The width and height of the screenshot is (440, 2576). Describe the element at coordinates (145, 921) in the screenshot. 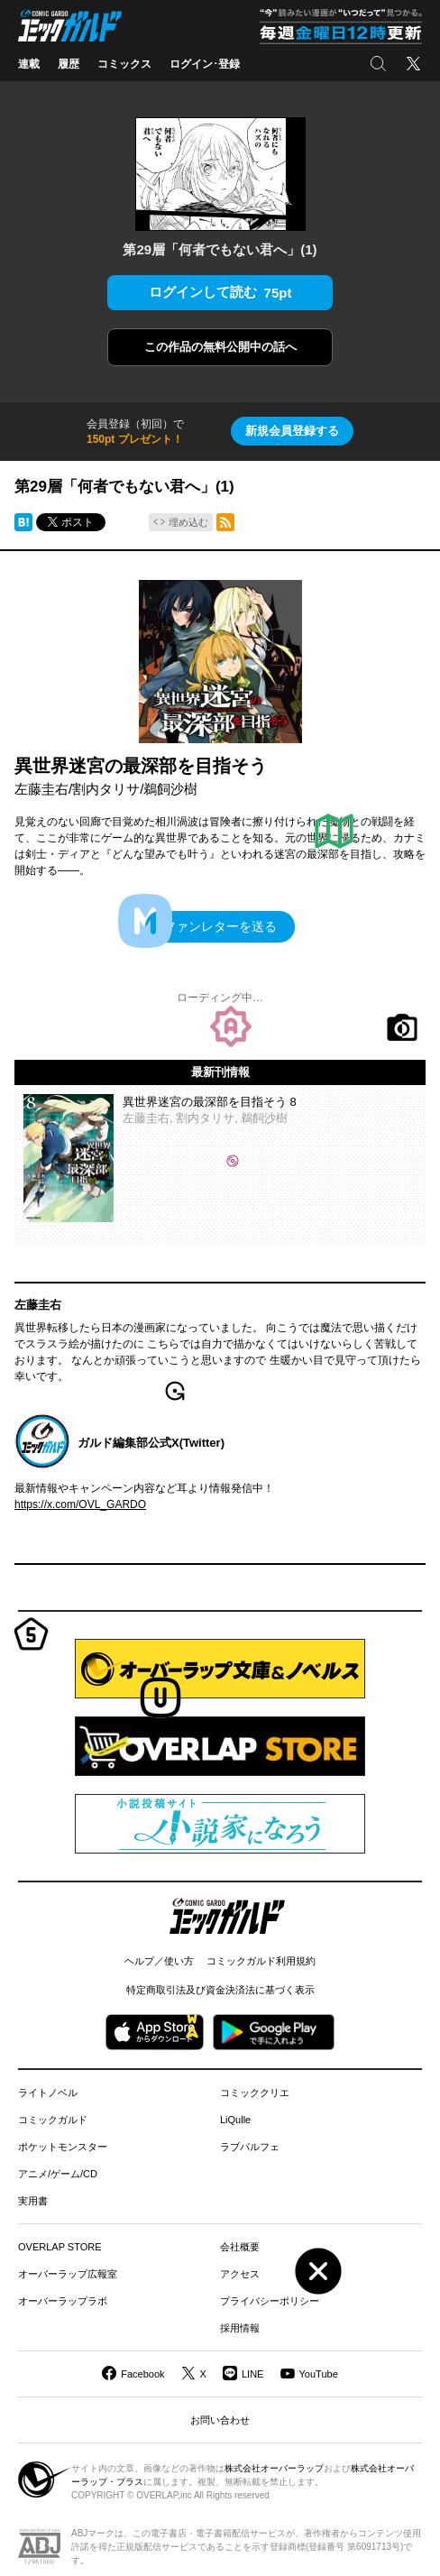

I see `access menu or main navigation` at that location.